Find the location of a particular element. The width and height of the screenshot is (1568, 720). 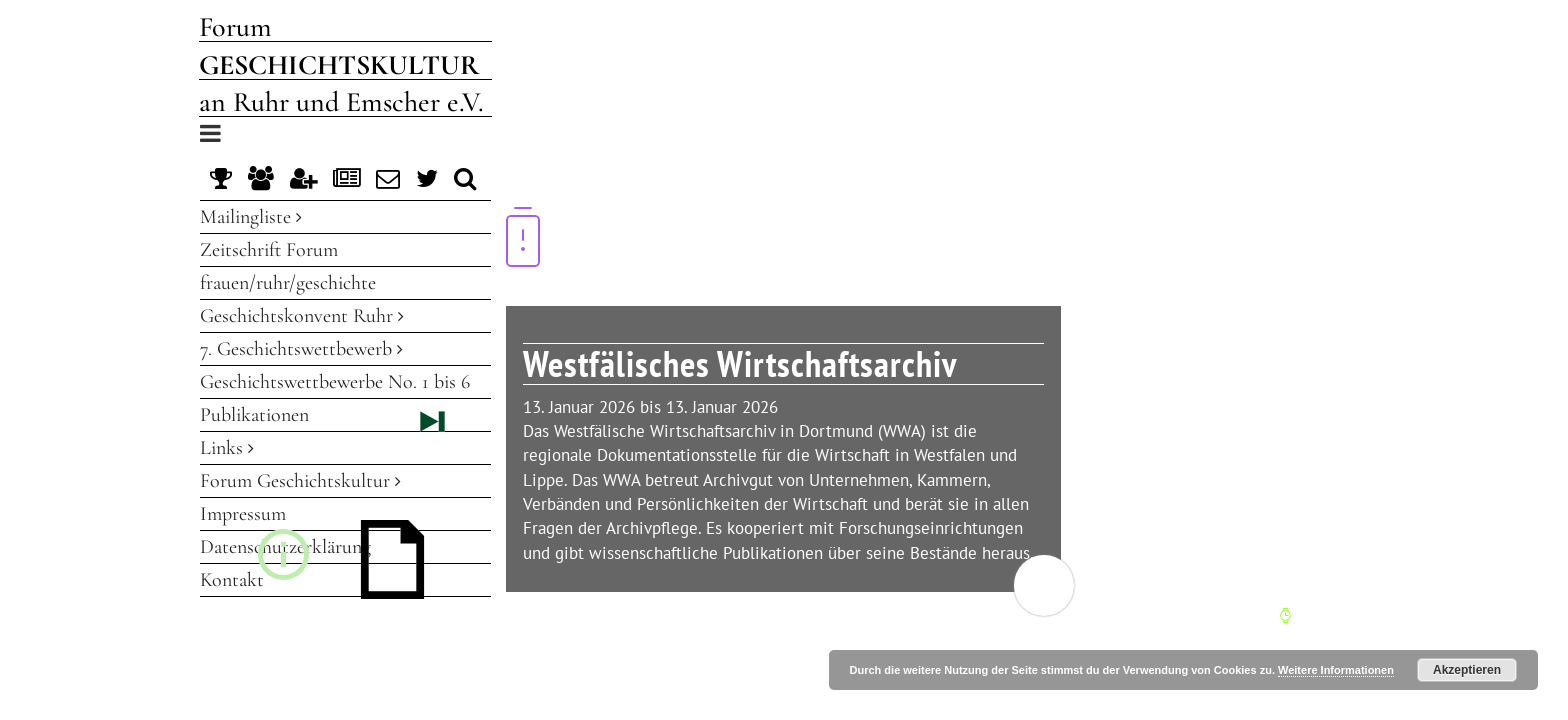

indicates low battery warning is located at coordinates (523, 238).